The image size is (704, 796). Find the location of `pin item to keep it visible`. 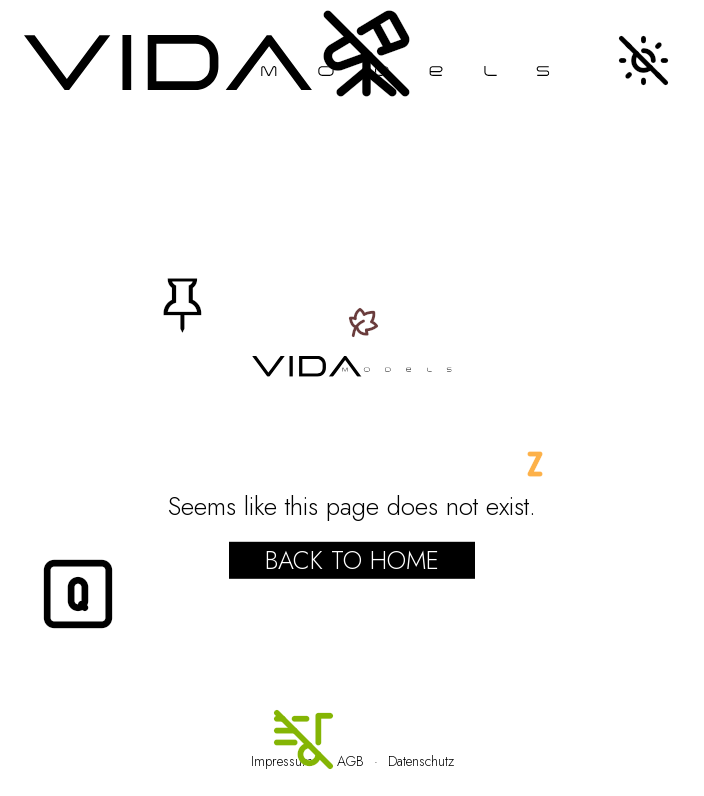

pin item to keep it visible is located at coordinates (184, 303).